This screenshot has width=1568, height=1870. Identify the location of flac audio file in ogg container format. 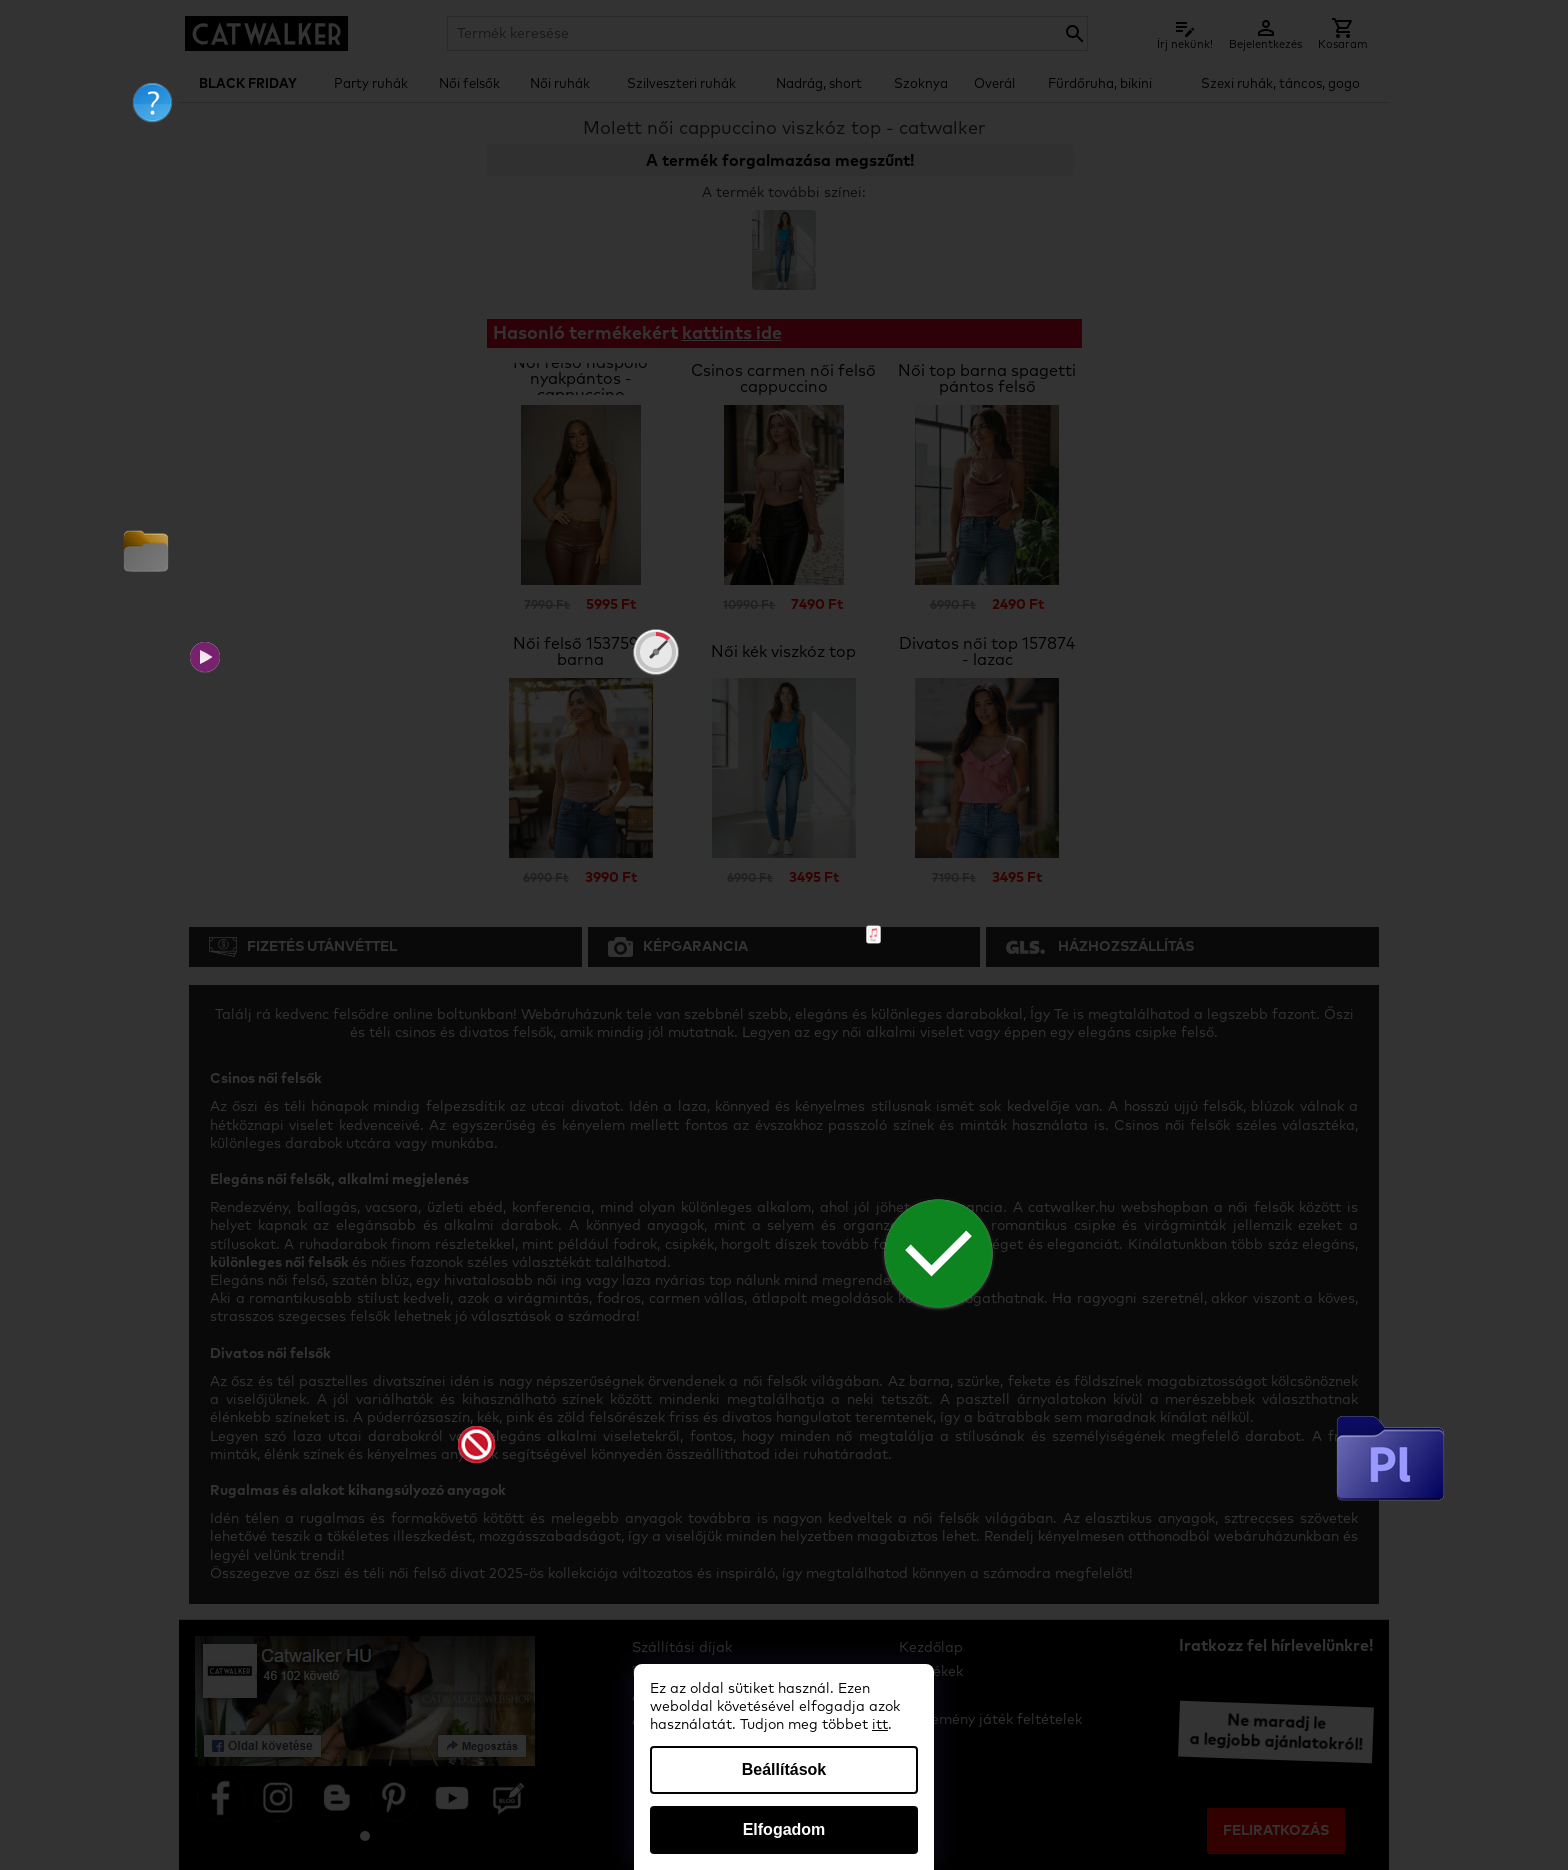
(873, 934).